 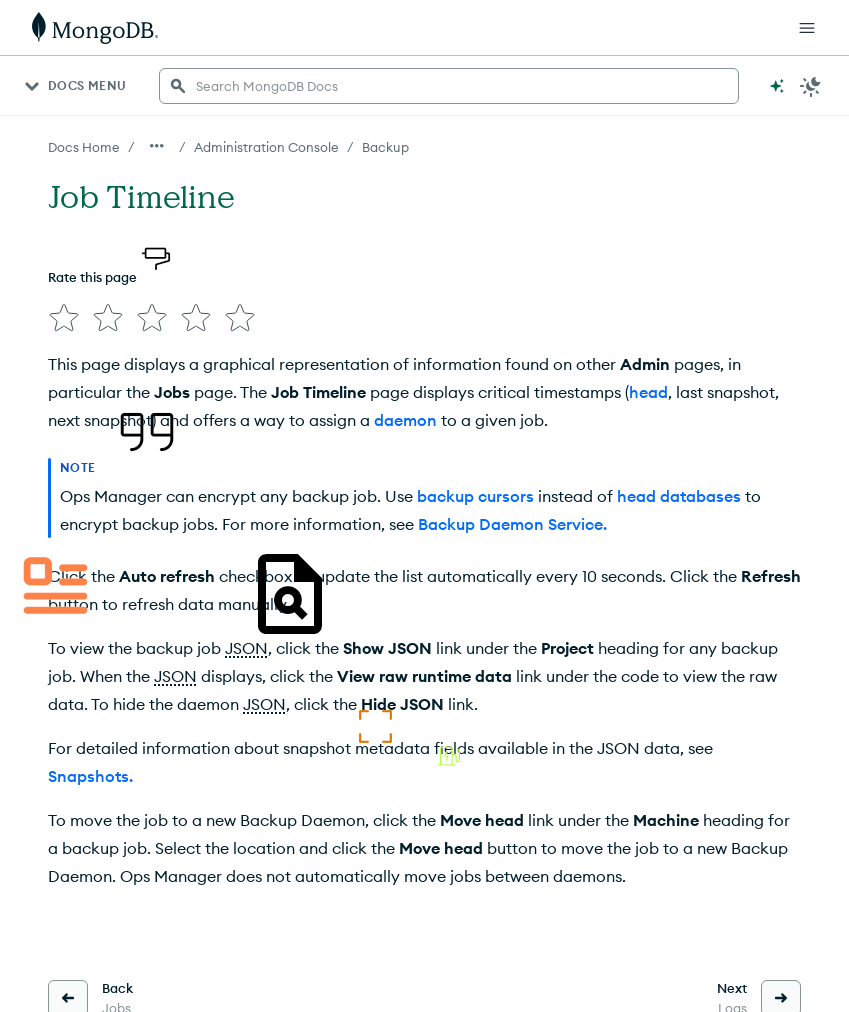 What do you see at coordinates (375, 726) in the screenshot?
I see `expand to fullscreen mode` at bounding box center [375, 726].